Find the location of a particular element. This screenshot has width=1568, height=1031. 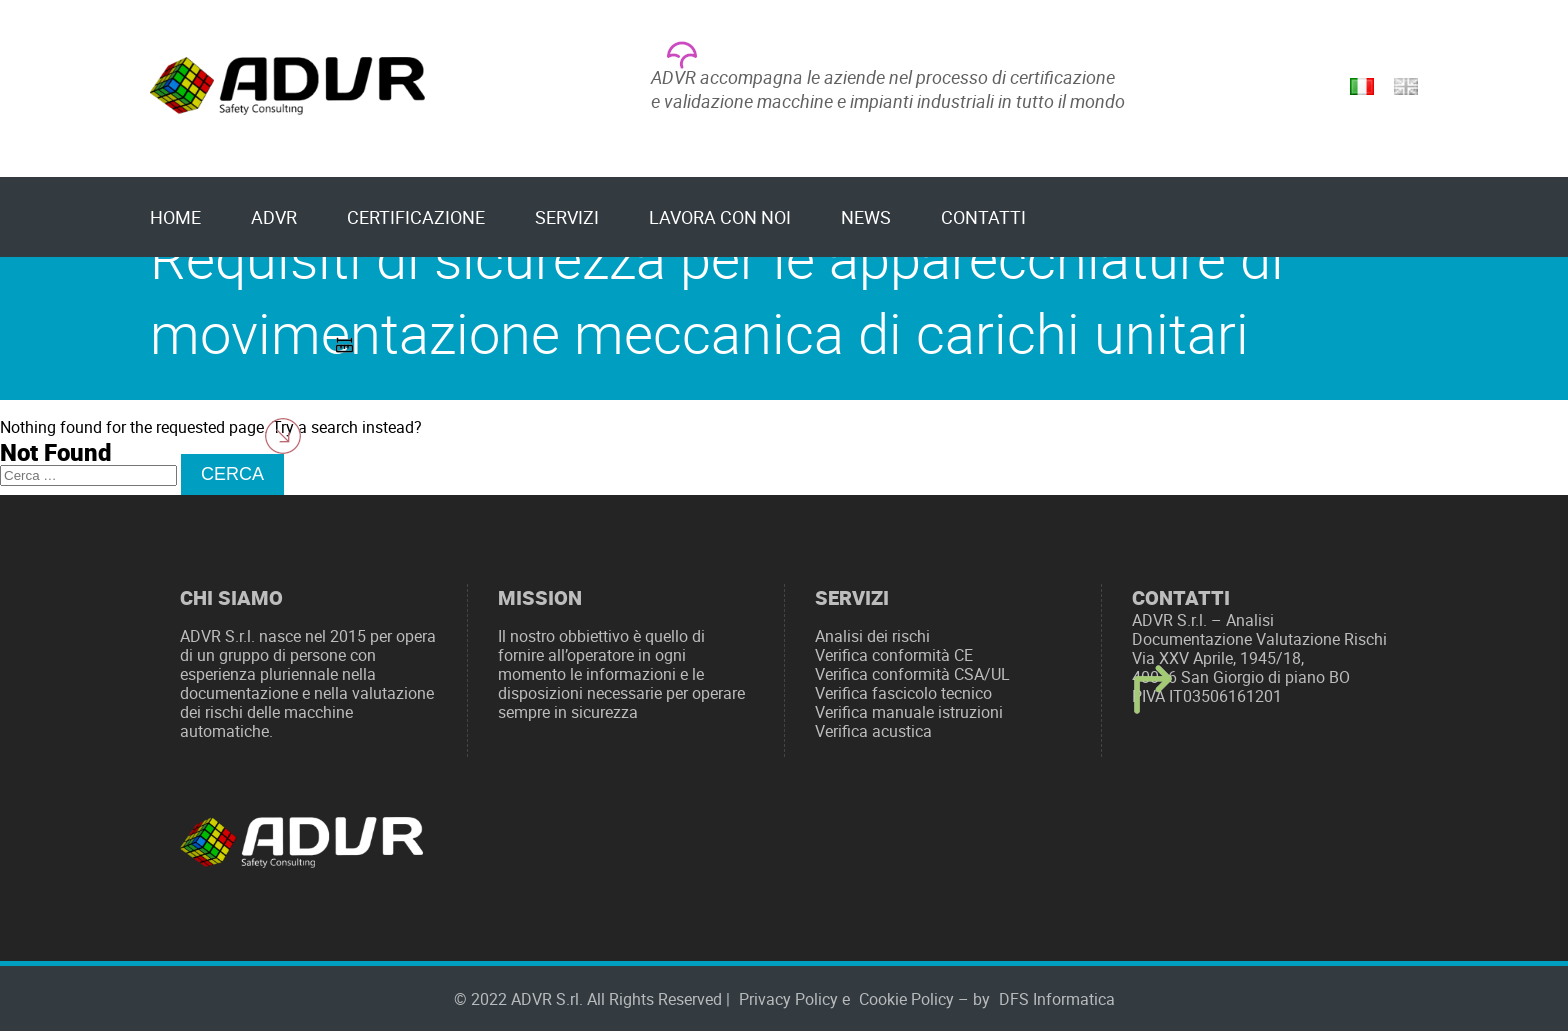

measure dimensions or distance is located at coordinates (344, 345).